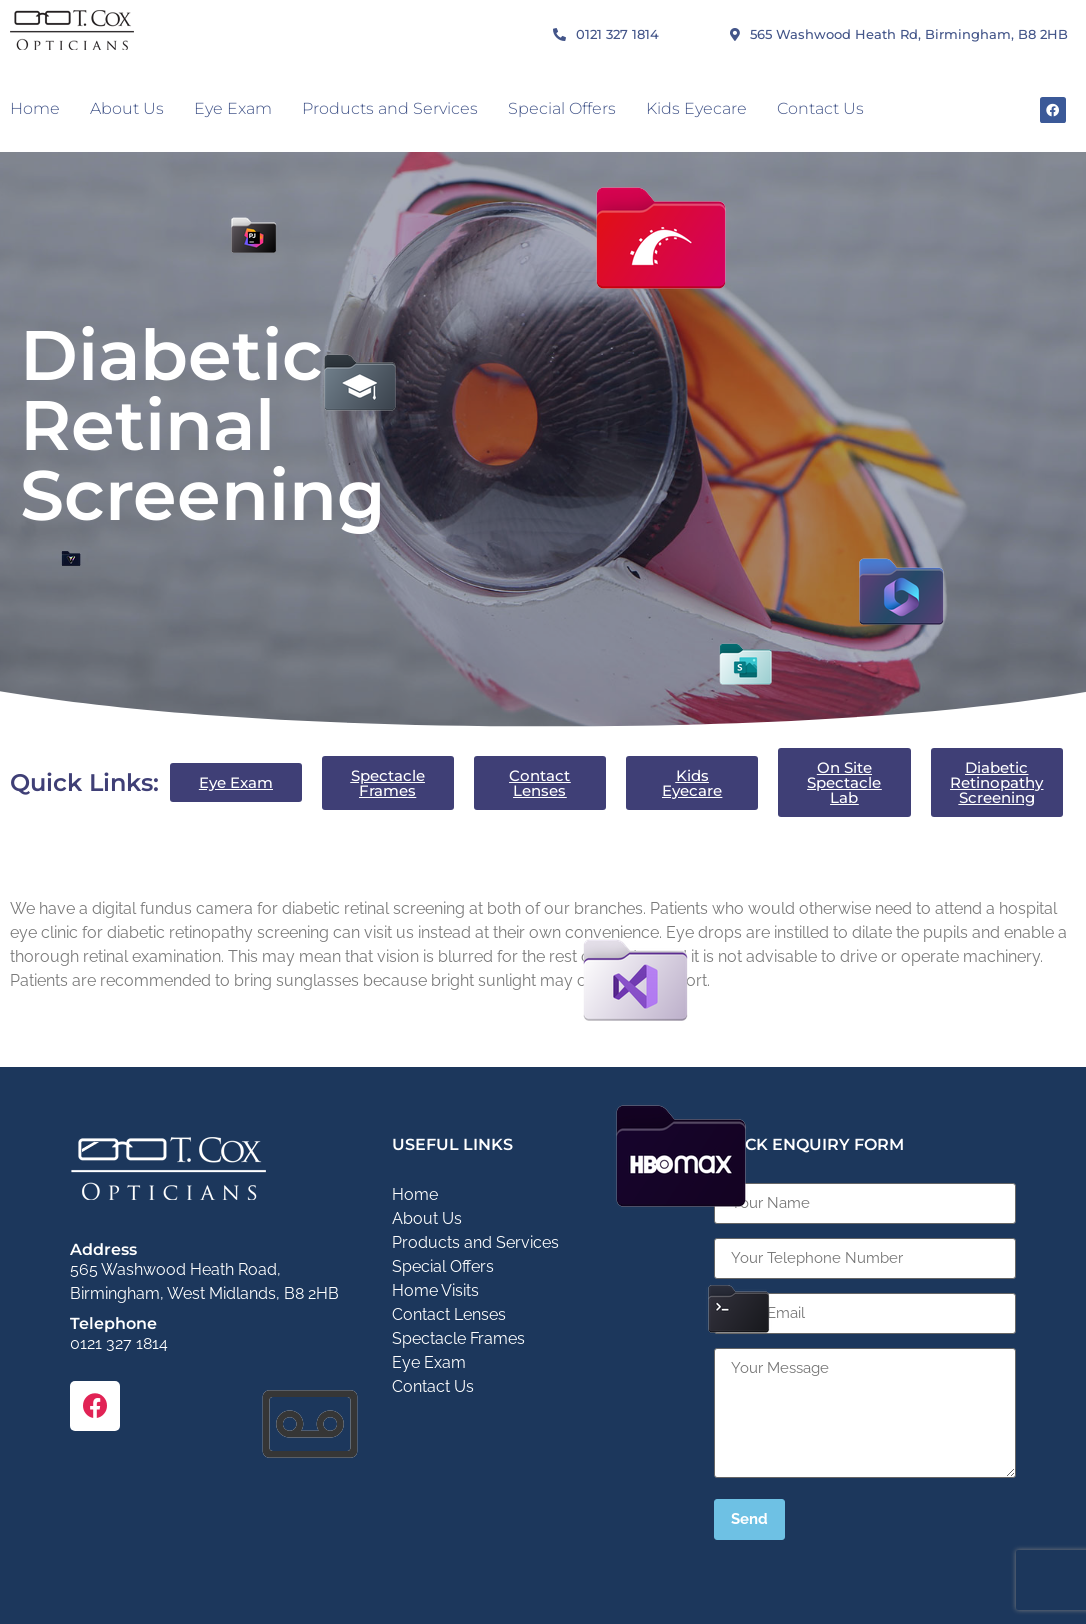  Describe the element at coordinates (310, 1424) in the screenshot. I see `indicates audio tape or cassette media` at that location.